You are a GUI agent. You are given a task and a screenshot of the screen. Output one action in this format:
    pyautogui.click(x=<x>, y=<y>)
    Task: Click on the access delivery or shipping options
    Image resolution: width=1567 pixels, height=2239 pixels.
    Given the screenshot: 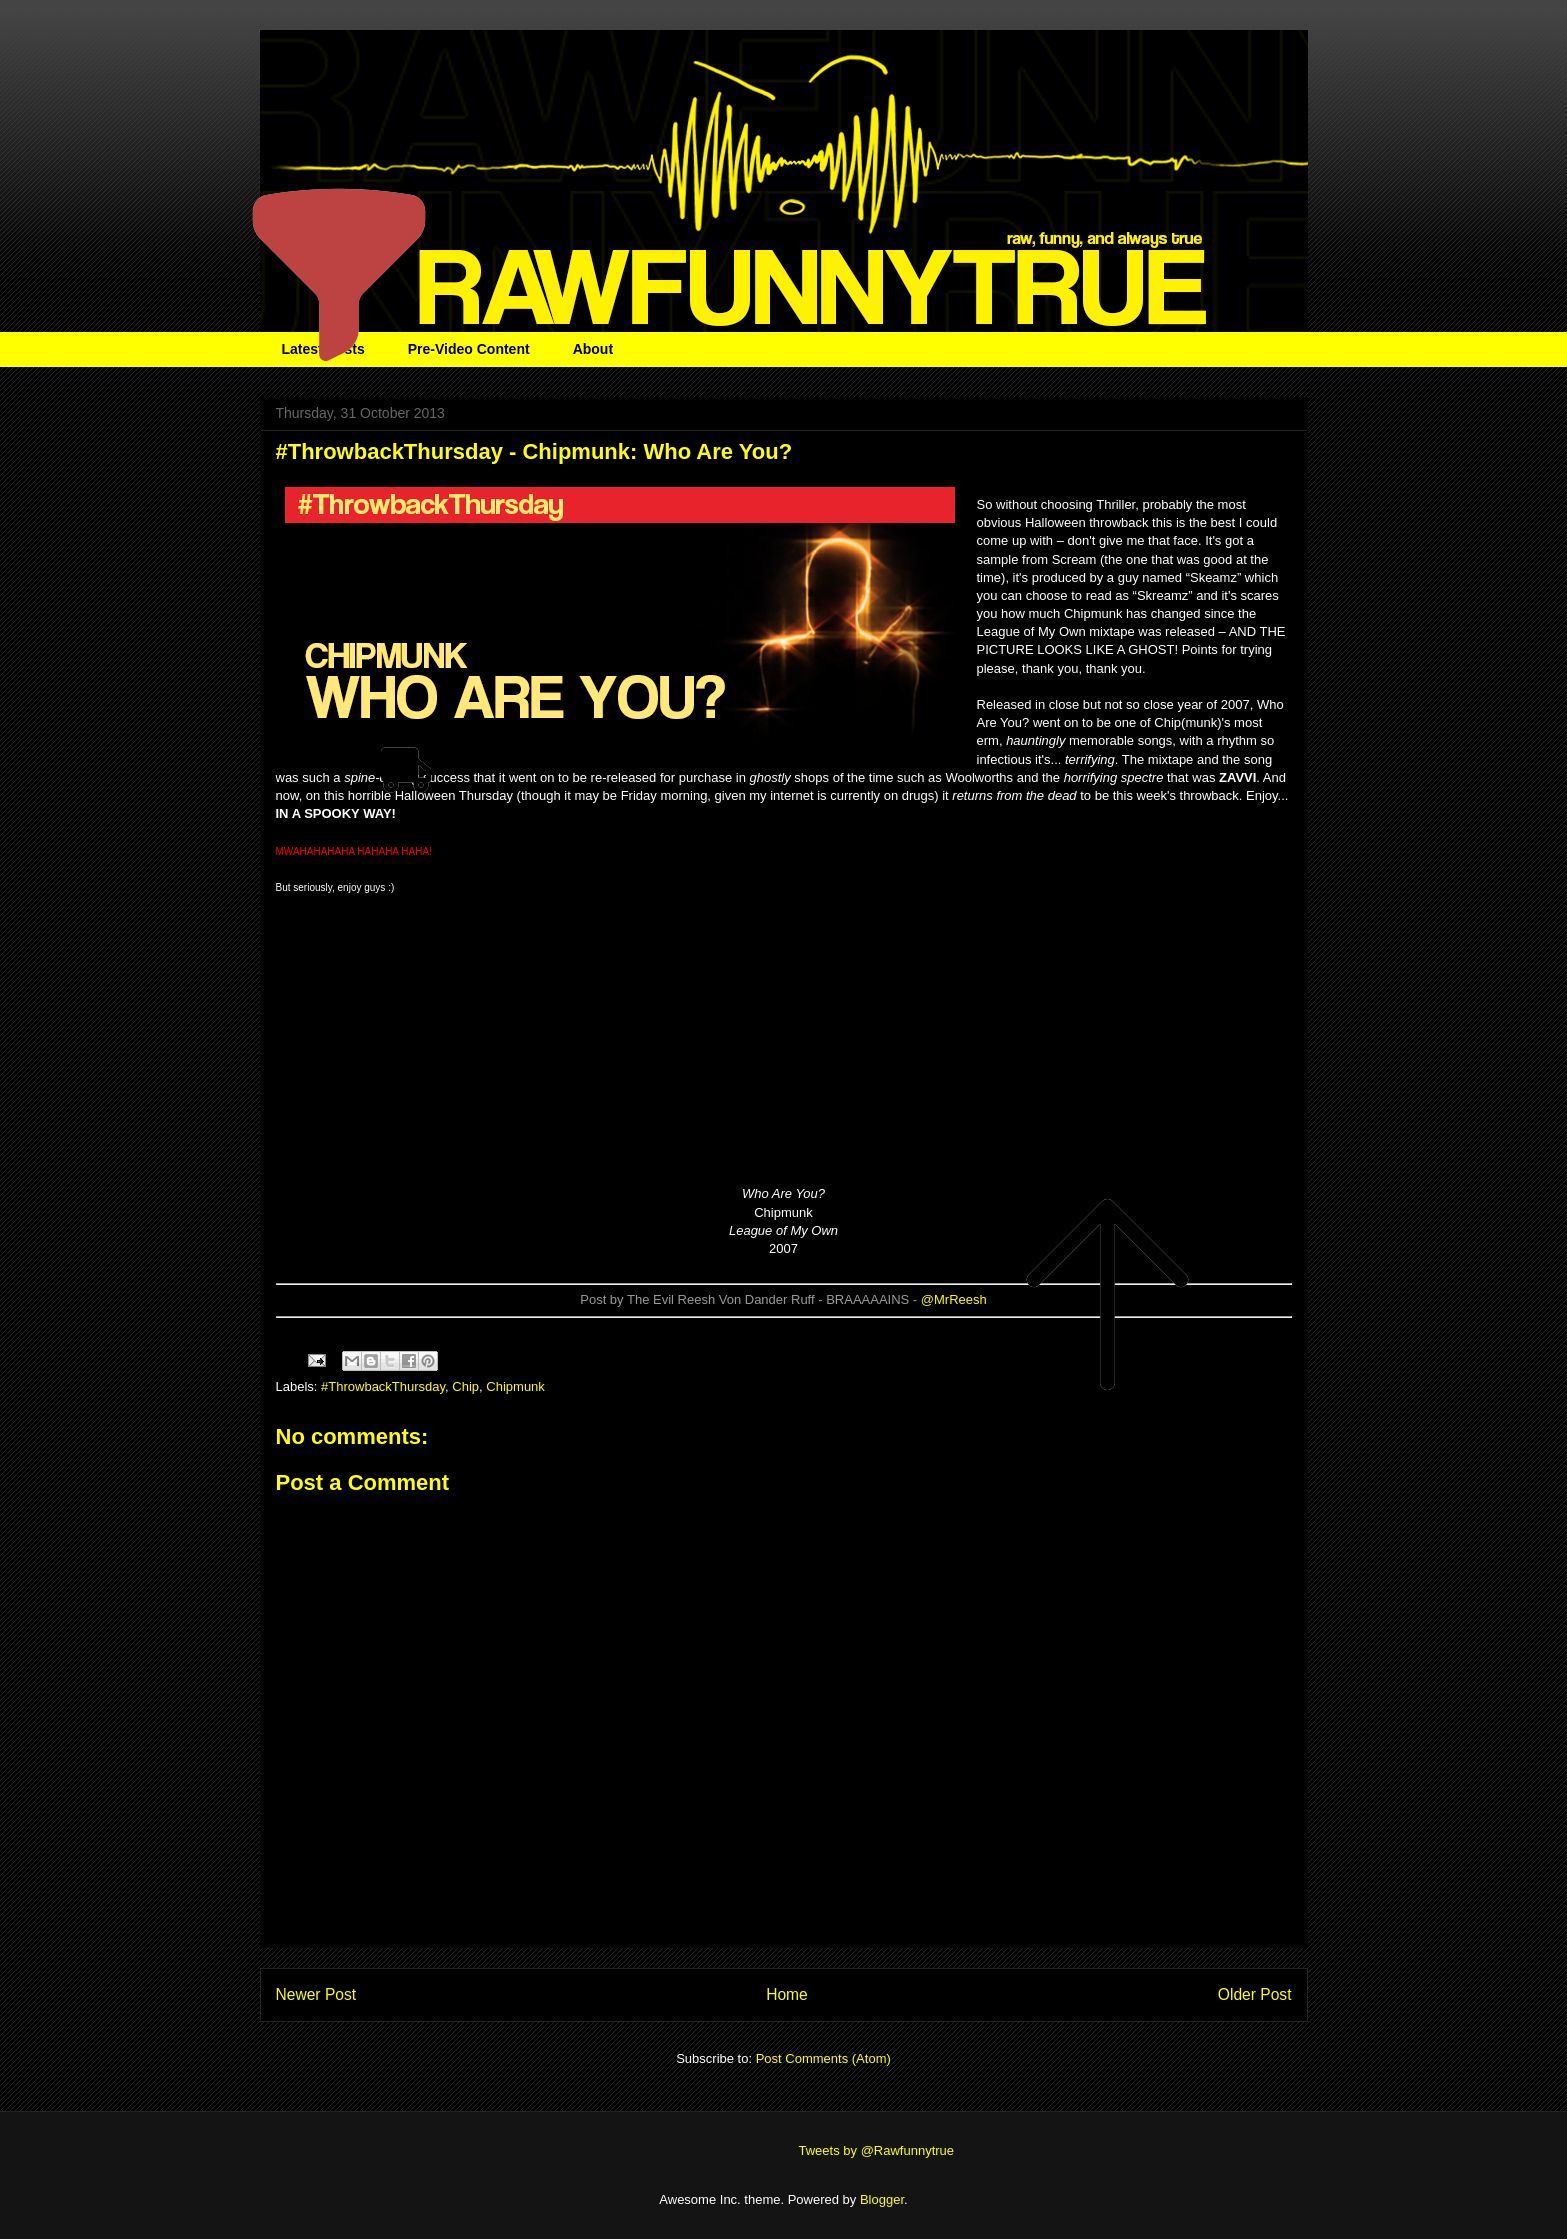 What is the action you would take?
    pyautogui.click(x=406, y=770)
    